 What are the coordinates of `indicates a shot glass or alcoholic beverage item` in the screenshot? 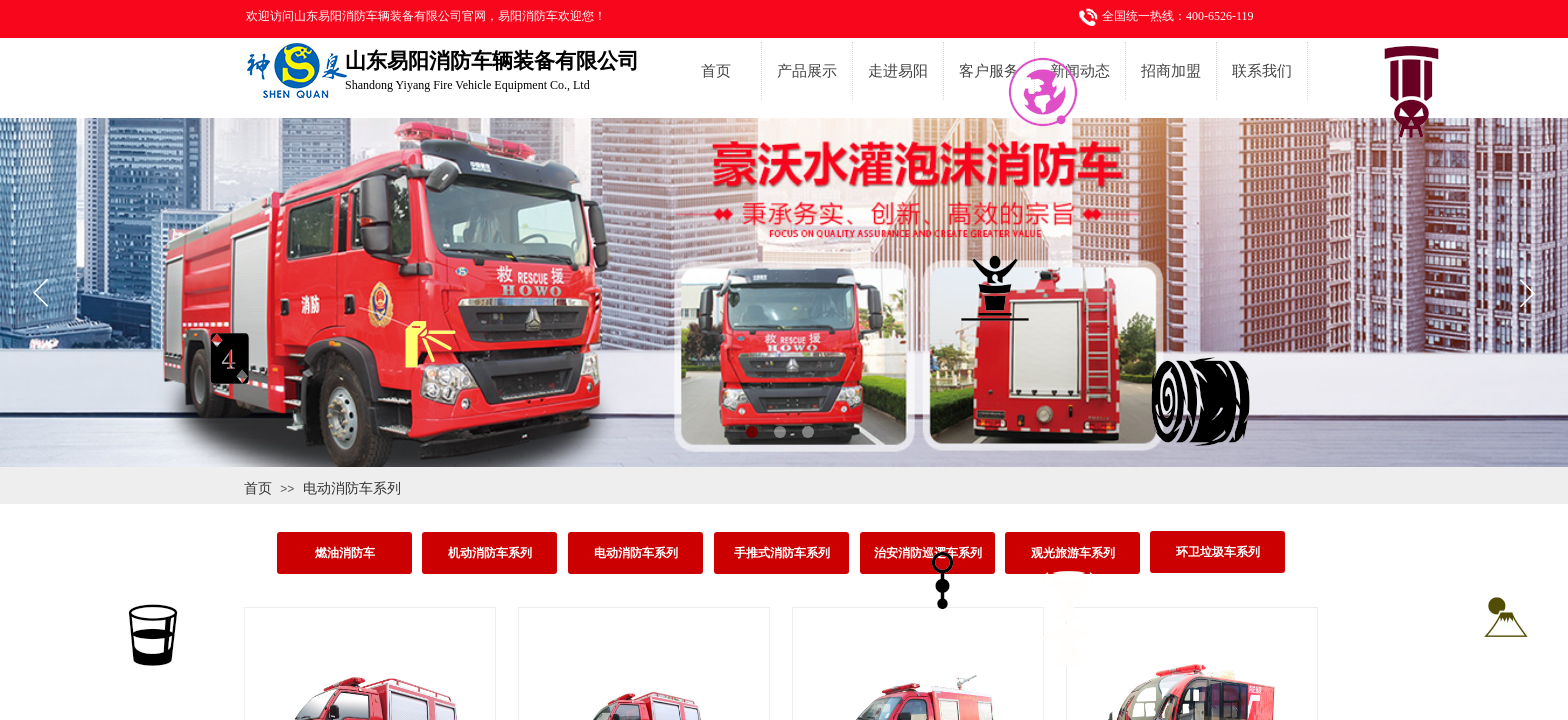 It's located at (153, 635).